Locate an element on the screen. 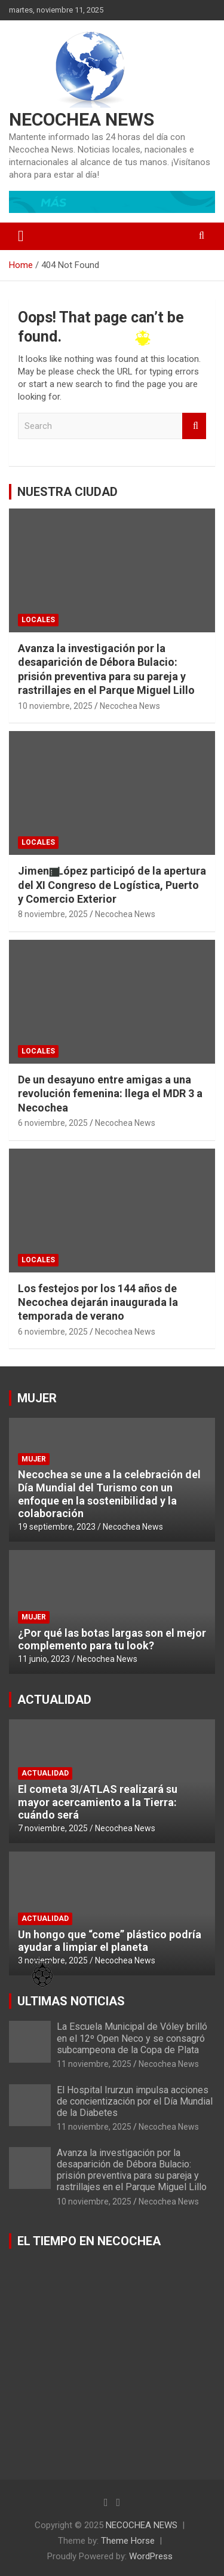 This screenshot has height=2576, width=224. raspberry pi brand logo is located at coordinates (42, 1974).